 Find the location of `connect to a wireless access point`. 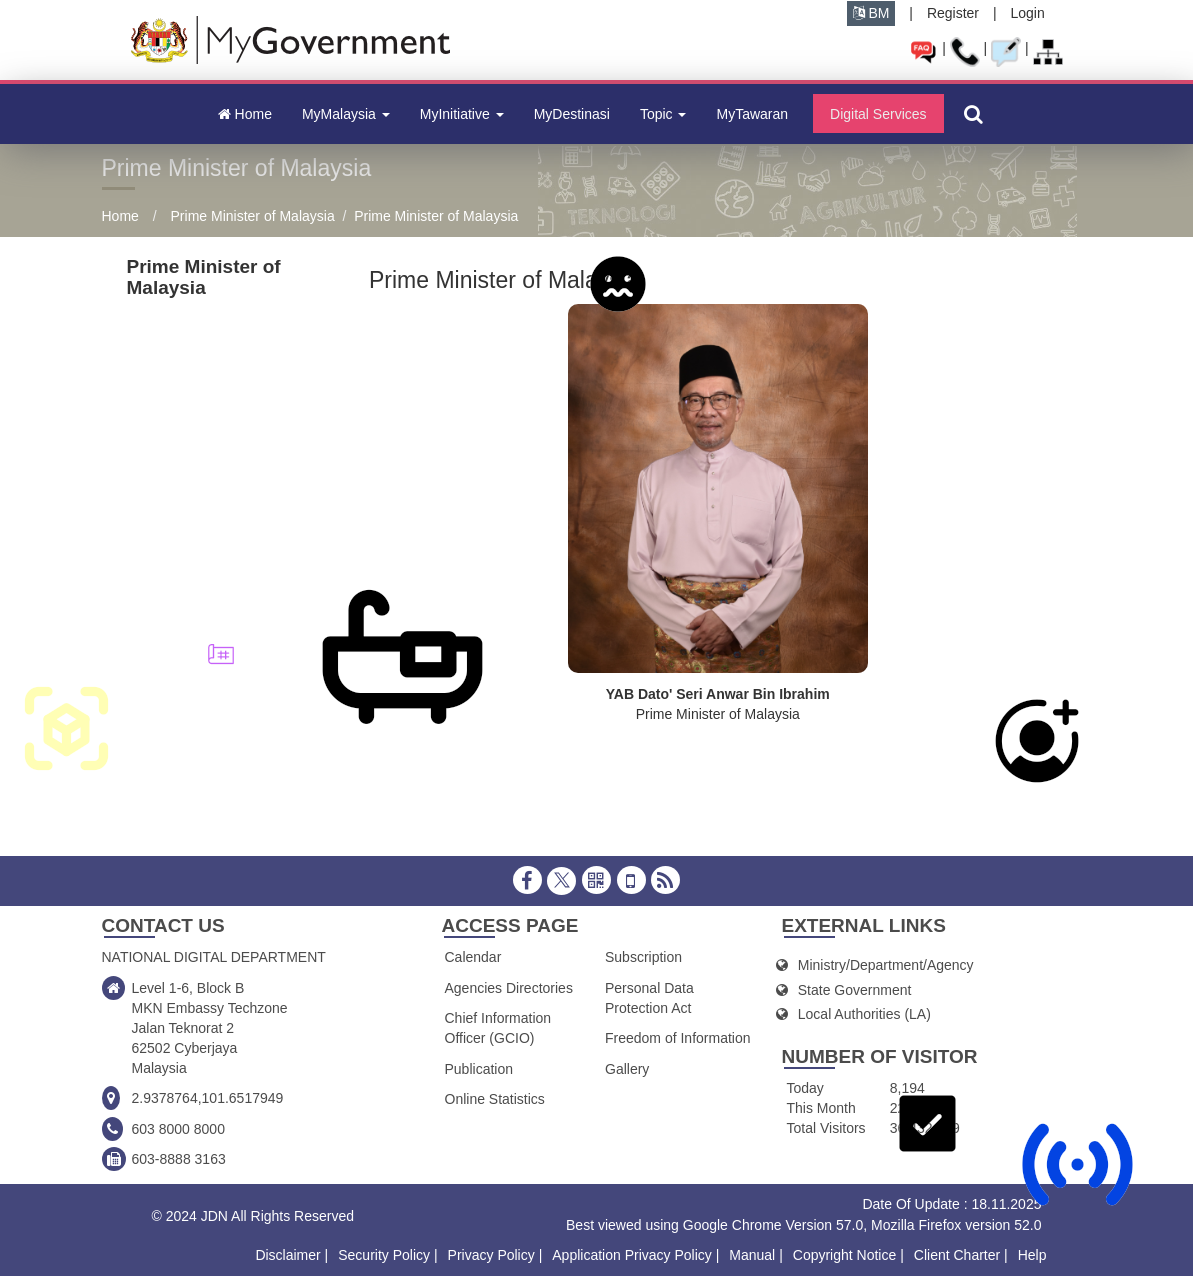

connect to a wireless access point is located at coordinates (1077, 1164).